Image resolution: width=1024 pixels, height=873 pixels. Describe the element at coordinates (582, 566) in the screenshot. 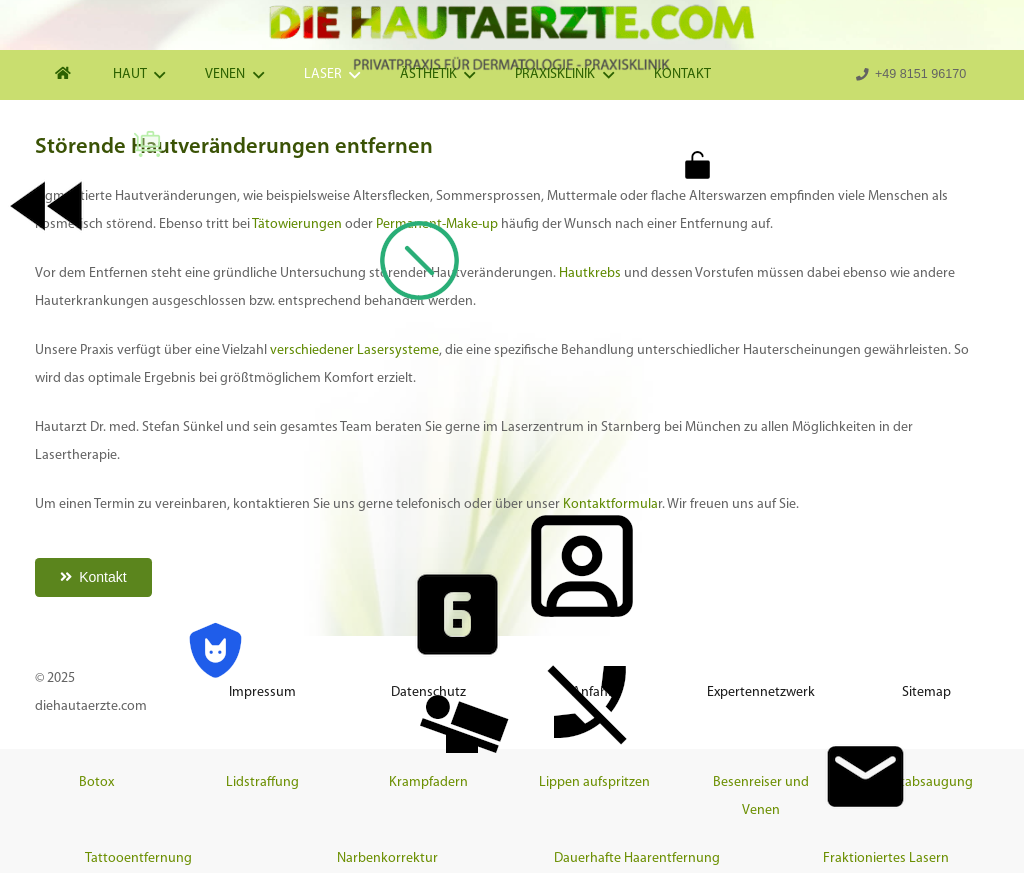

I see `view user profile` at that location.